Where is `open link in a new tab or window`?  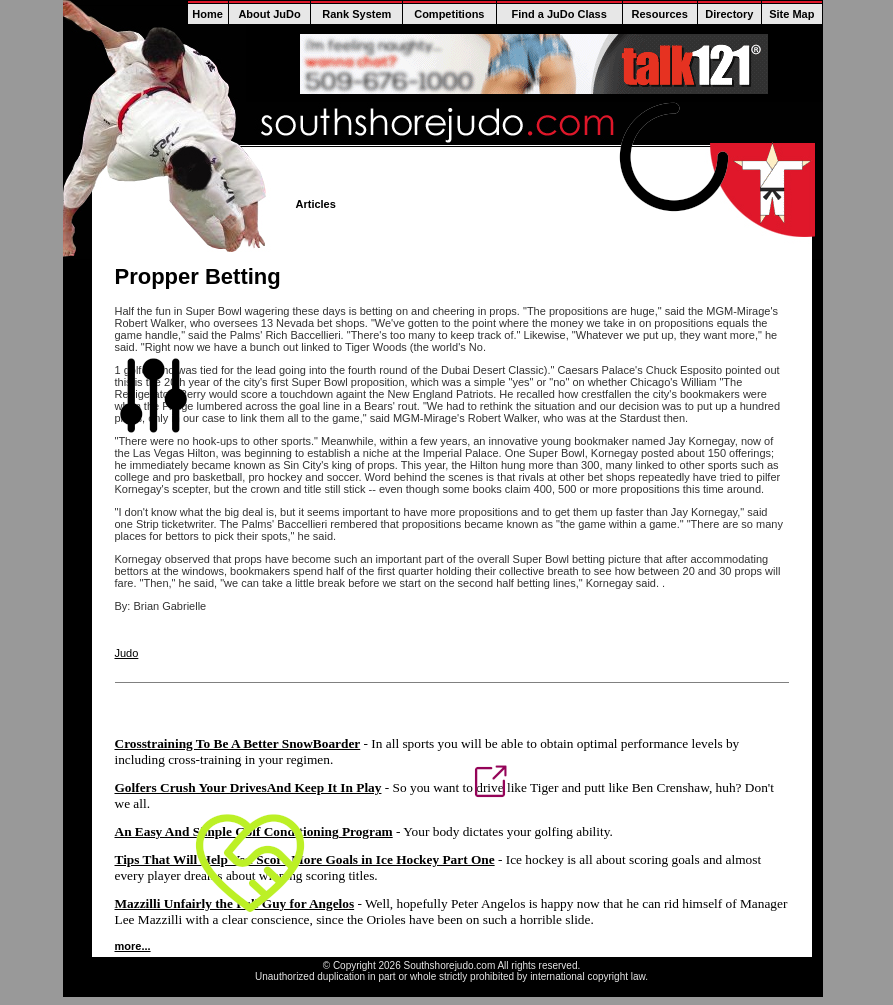 open link in a new tab or window is located at coordinates (490, 782).